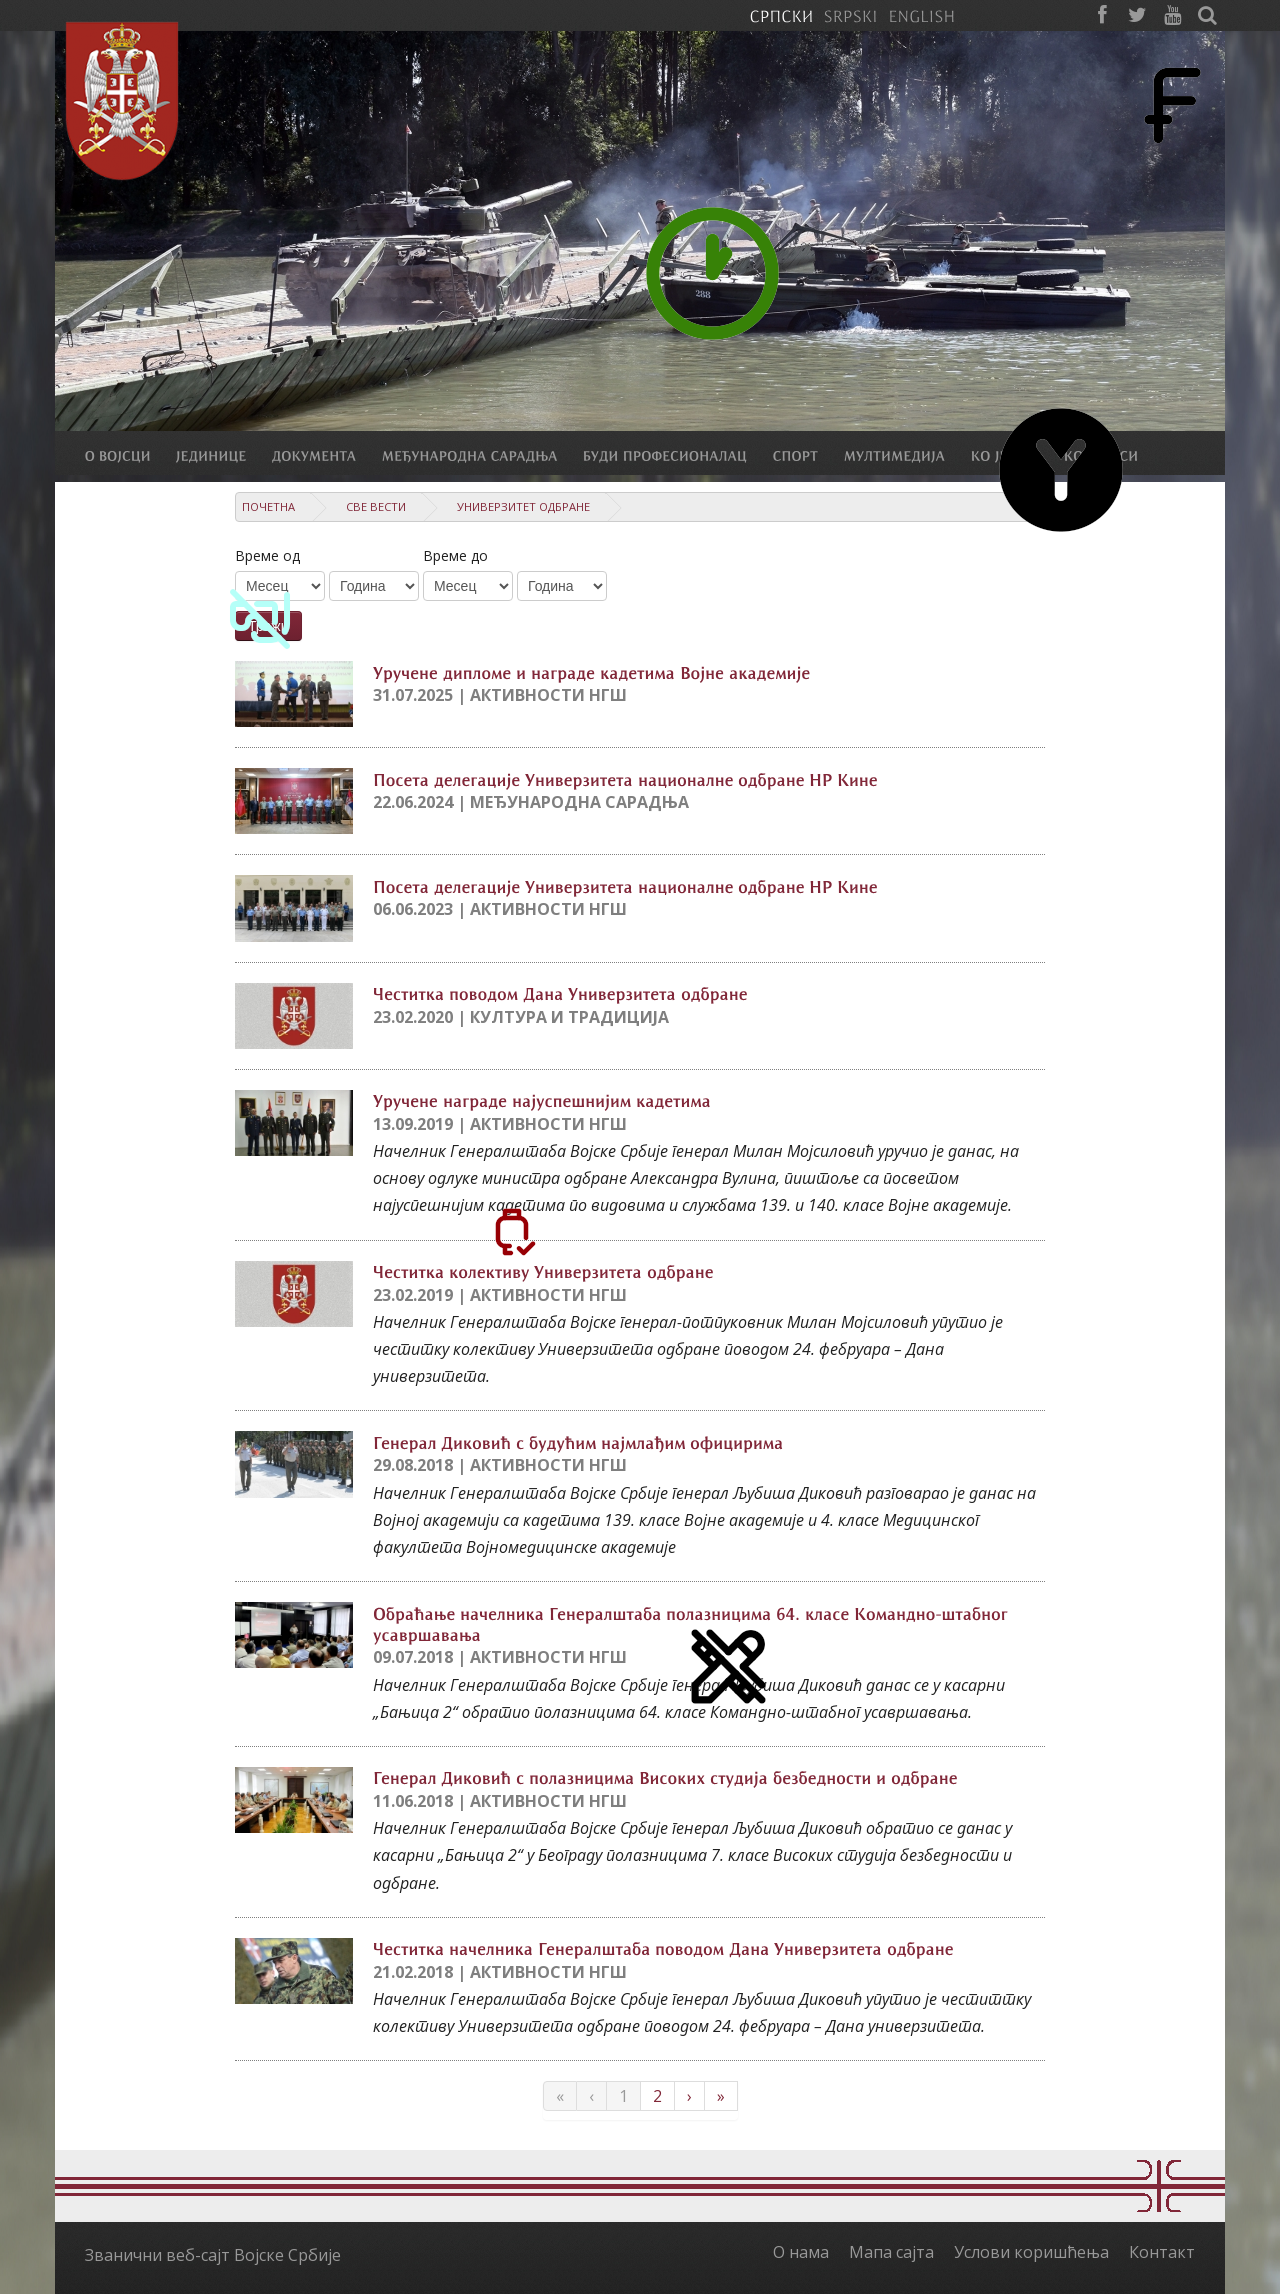 The height and width of the screenshot is (2294, 1280). What do you see at coordinates (1061, 470) in the screenshot?
I see `press the Y button on xbox controller` at bounding box center [1061, 470].